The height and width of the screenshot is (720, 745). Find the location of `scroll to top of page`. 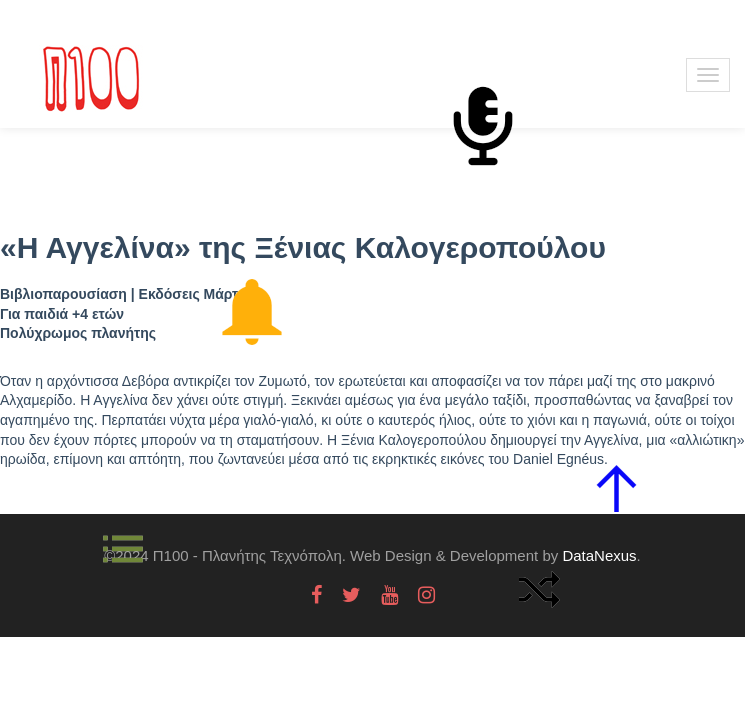

scroll to top of page is located at coordinates (616, 488).